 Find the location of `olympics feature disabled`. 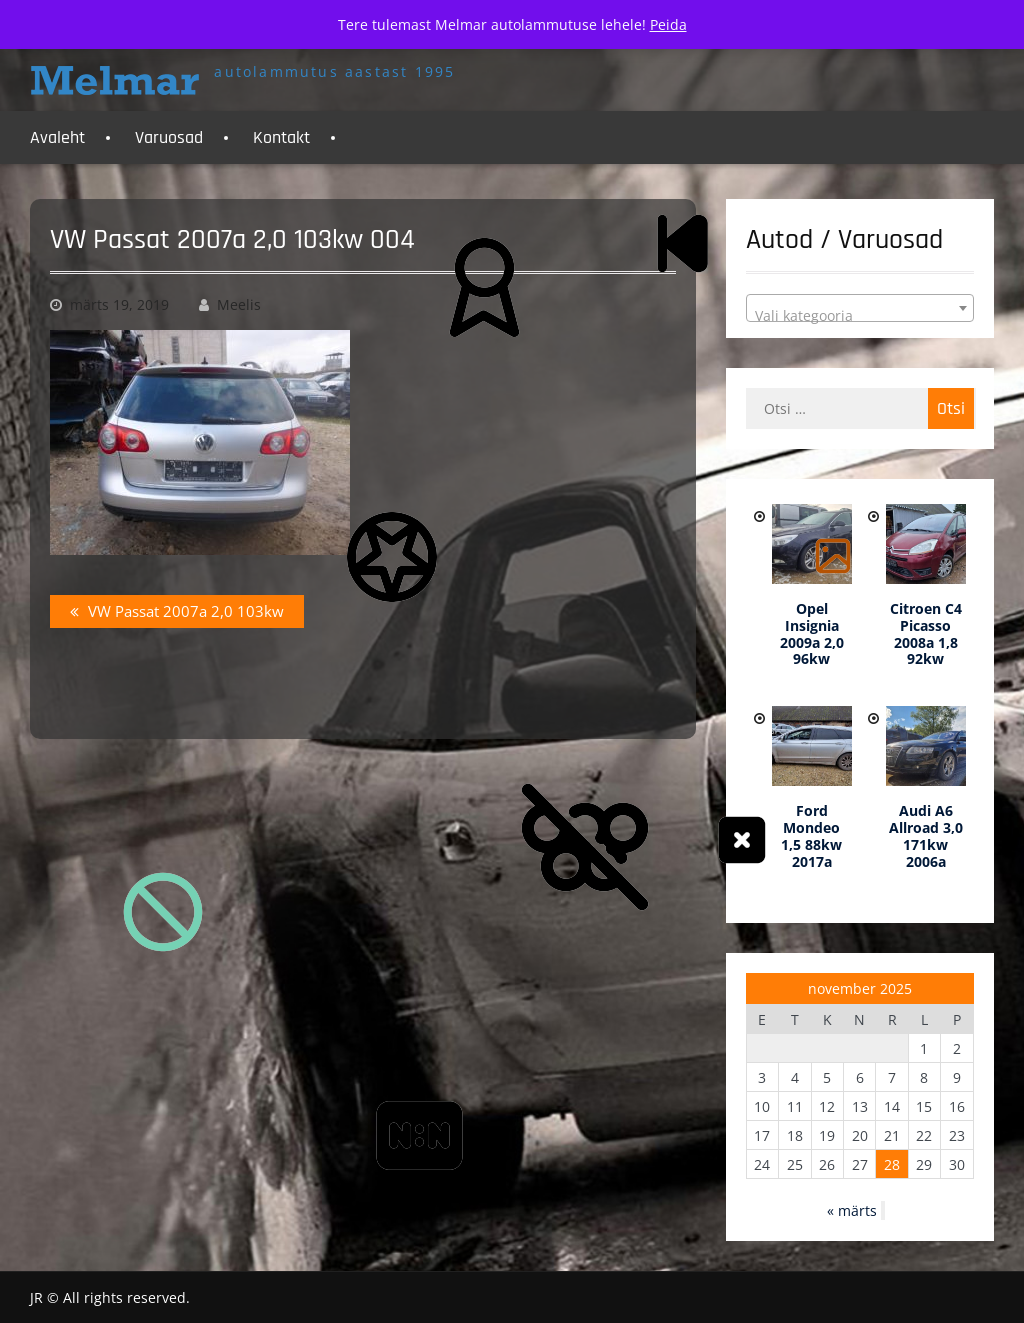

olympics feature disabled is located at coordinates (585, 847).